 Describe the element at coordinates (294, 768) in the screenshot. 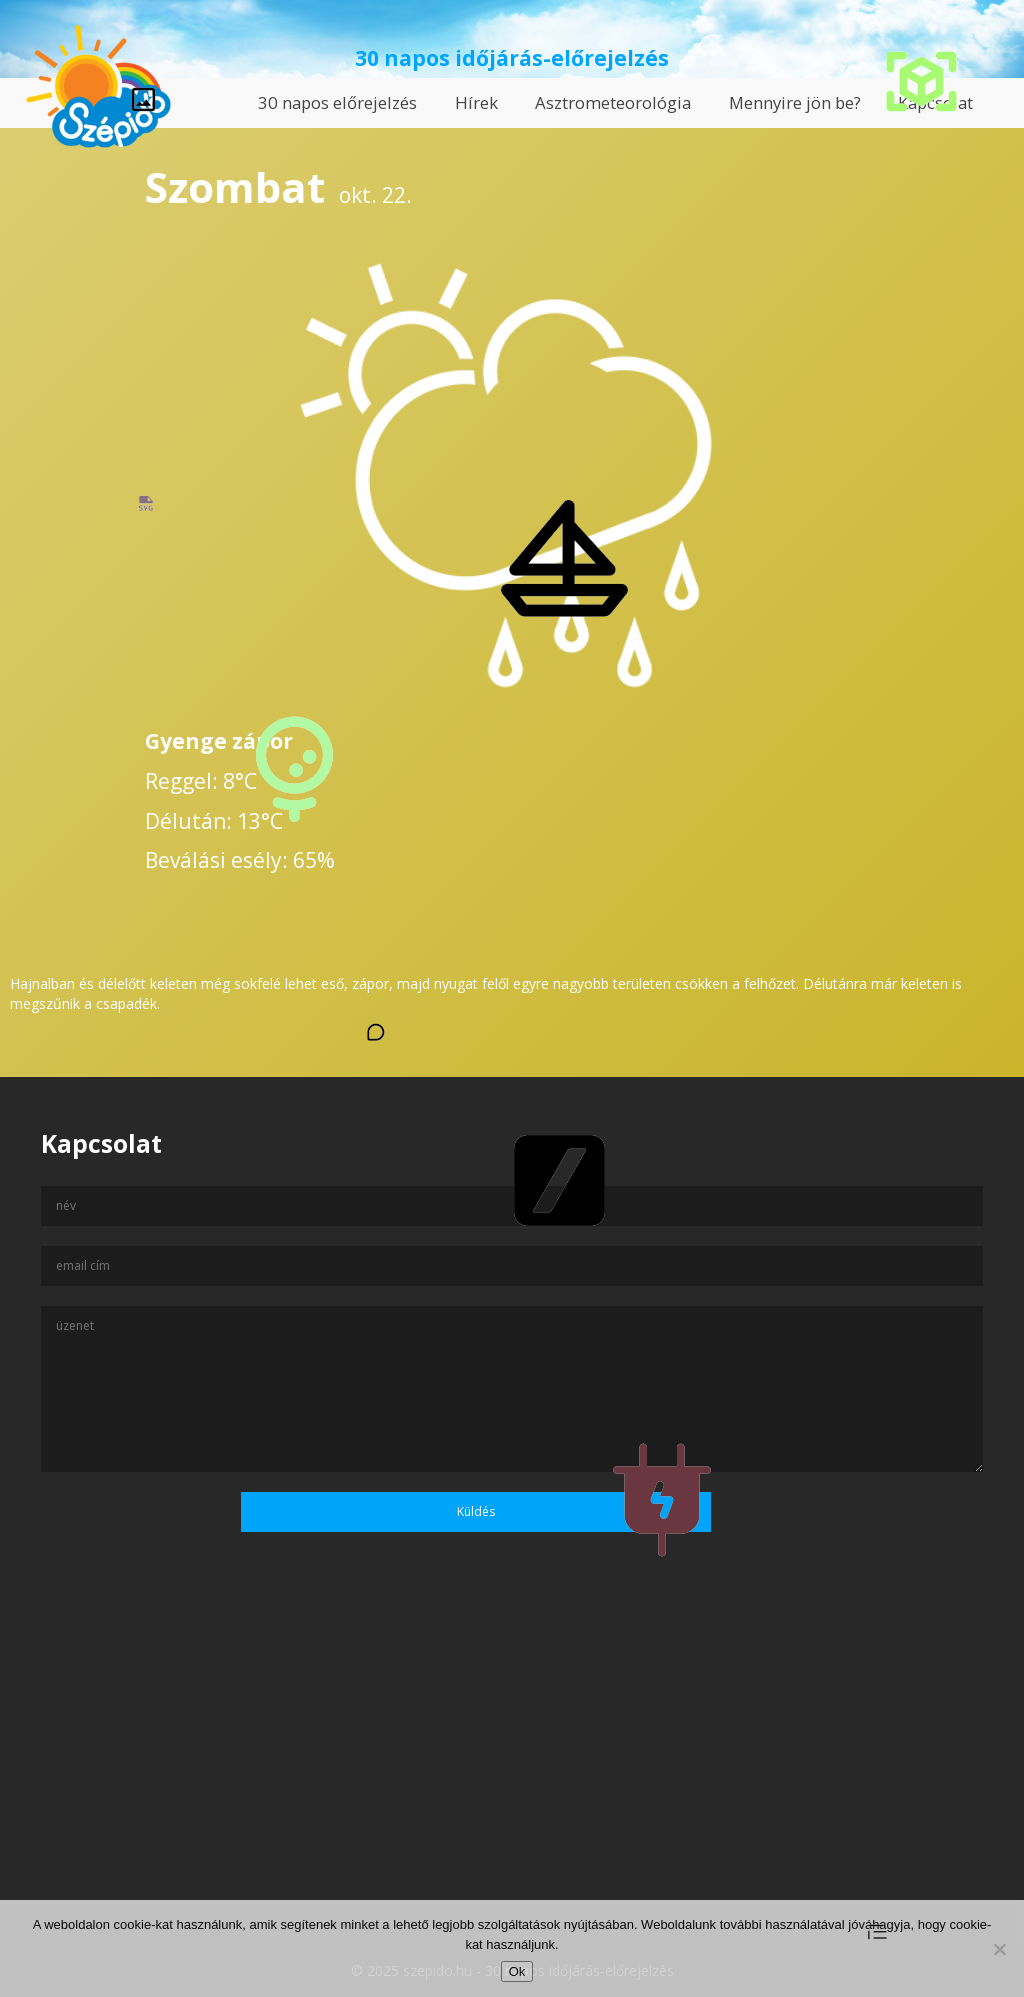

I see `access golf-related features or content` at that location.